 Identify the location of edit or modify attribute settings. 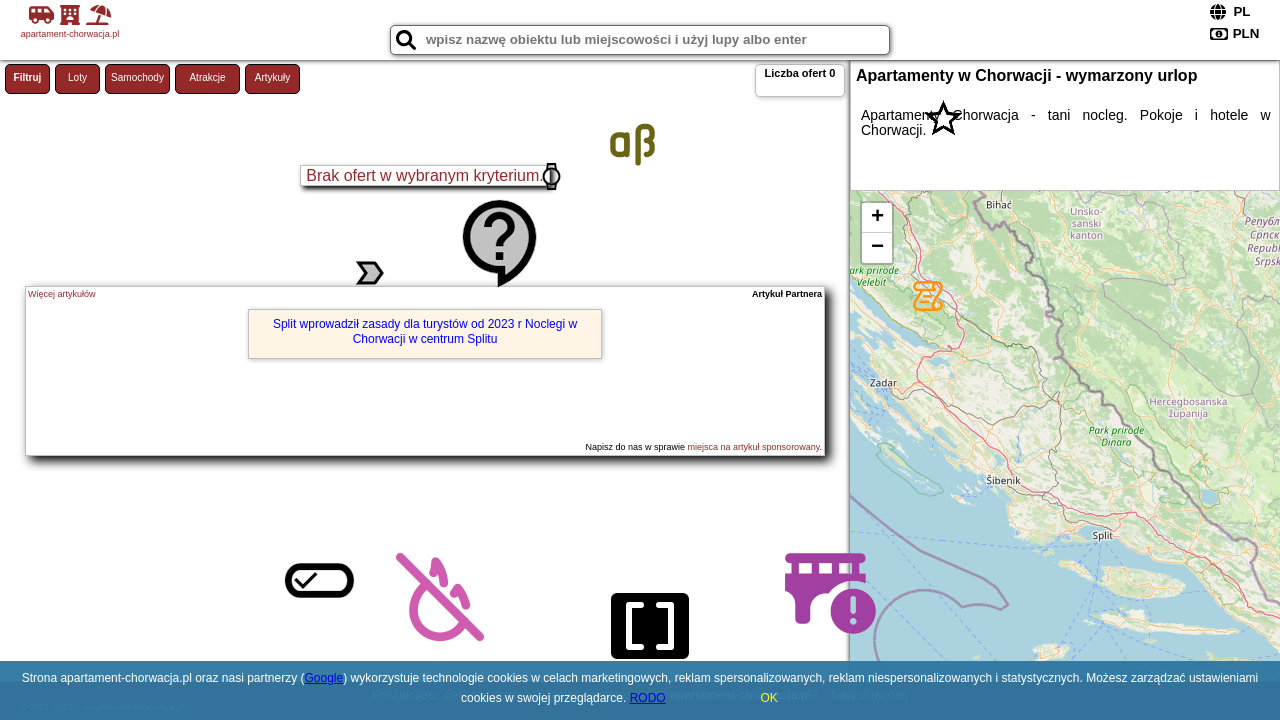
(319, 580).